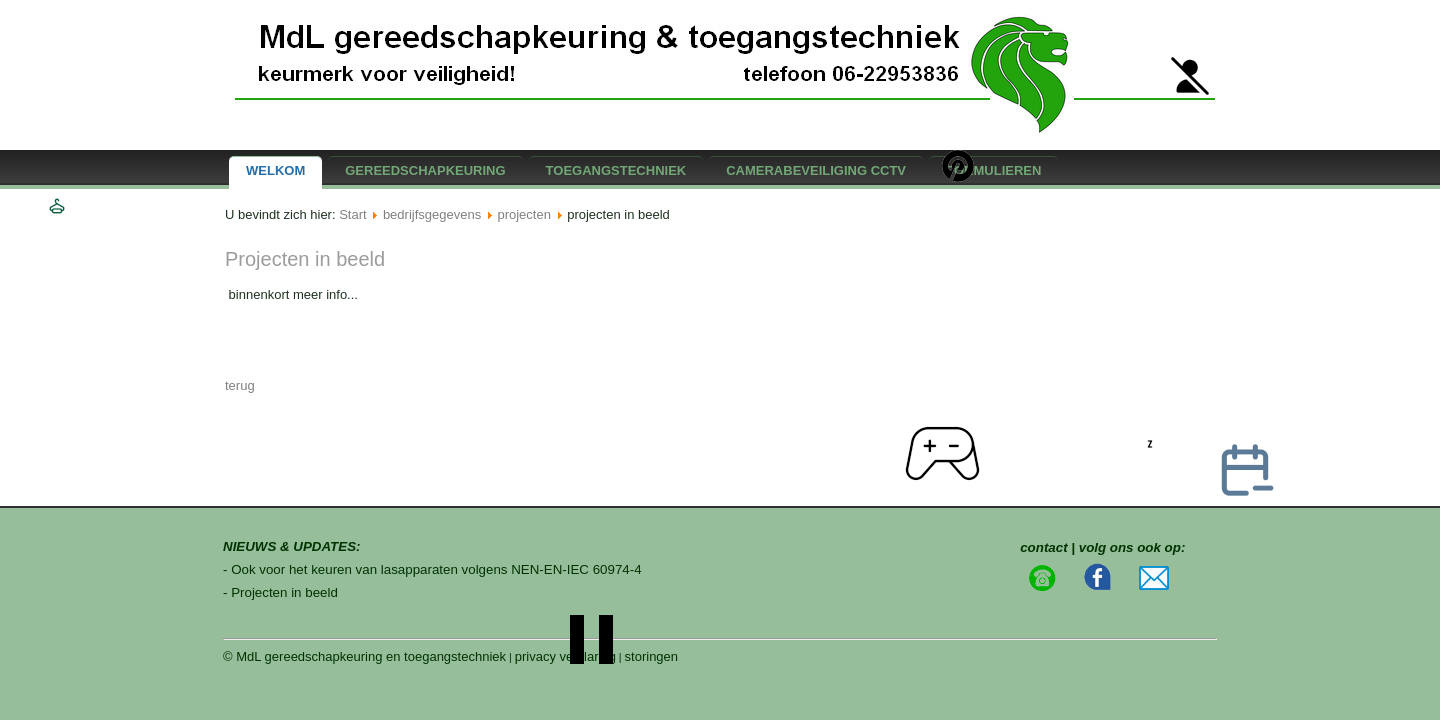 The height and width of the screenshot is (720, 1440). I want to click on pause media playback, so click(591, 639).